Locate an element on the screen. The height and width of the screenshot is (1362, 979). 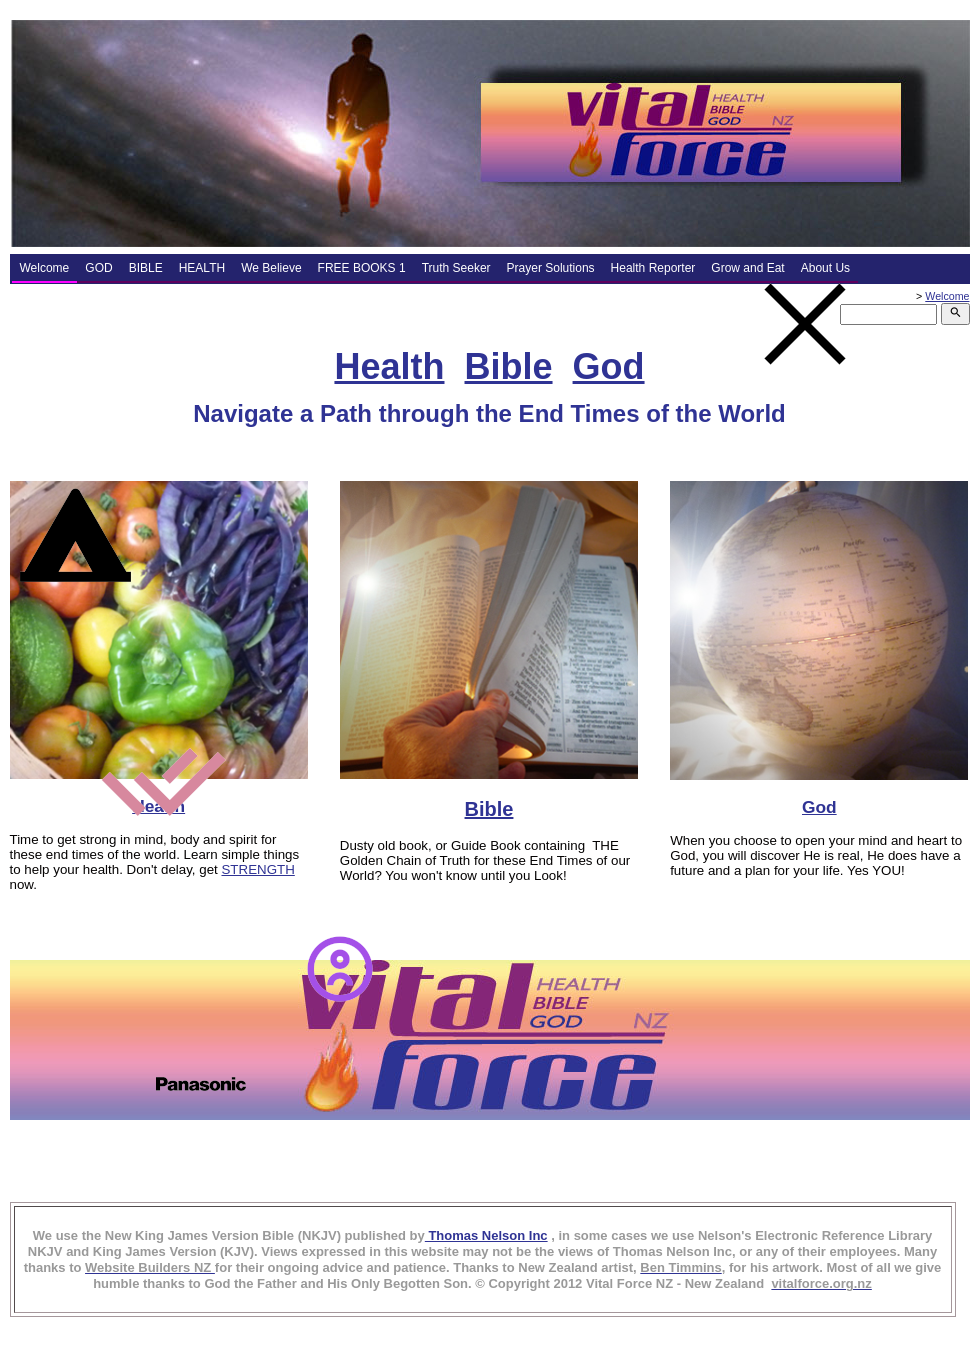
access your account or profile is located at coordinates (340, 969).